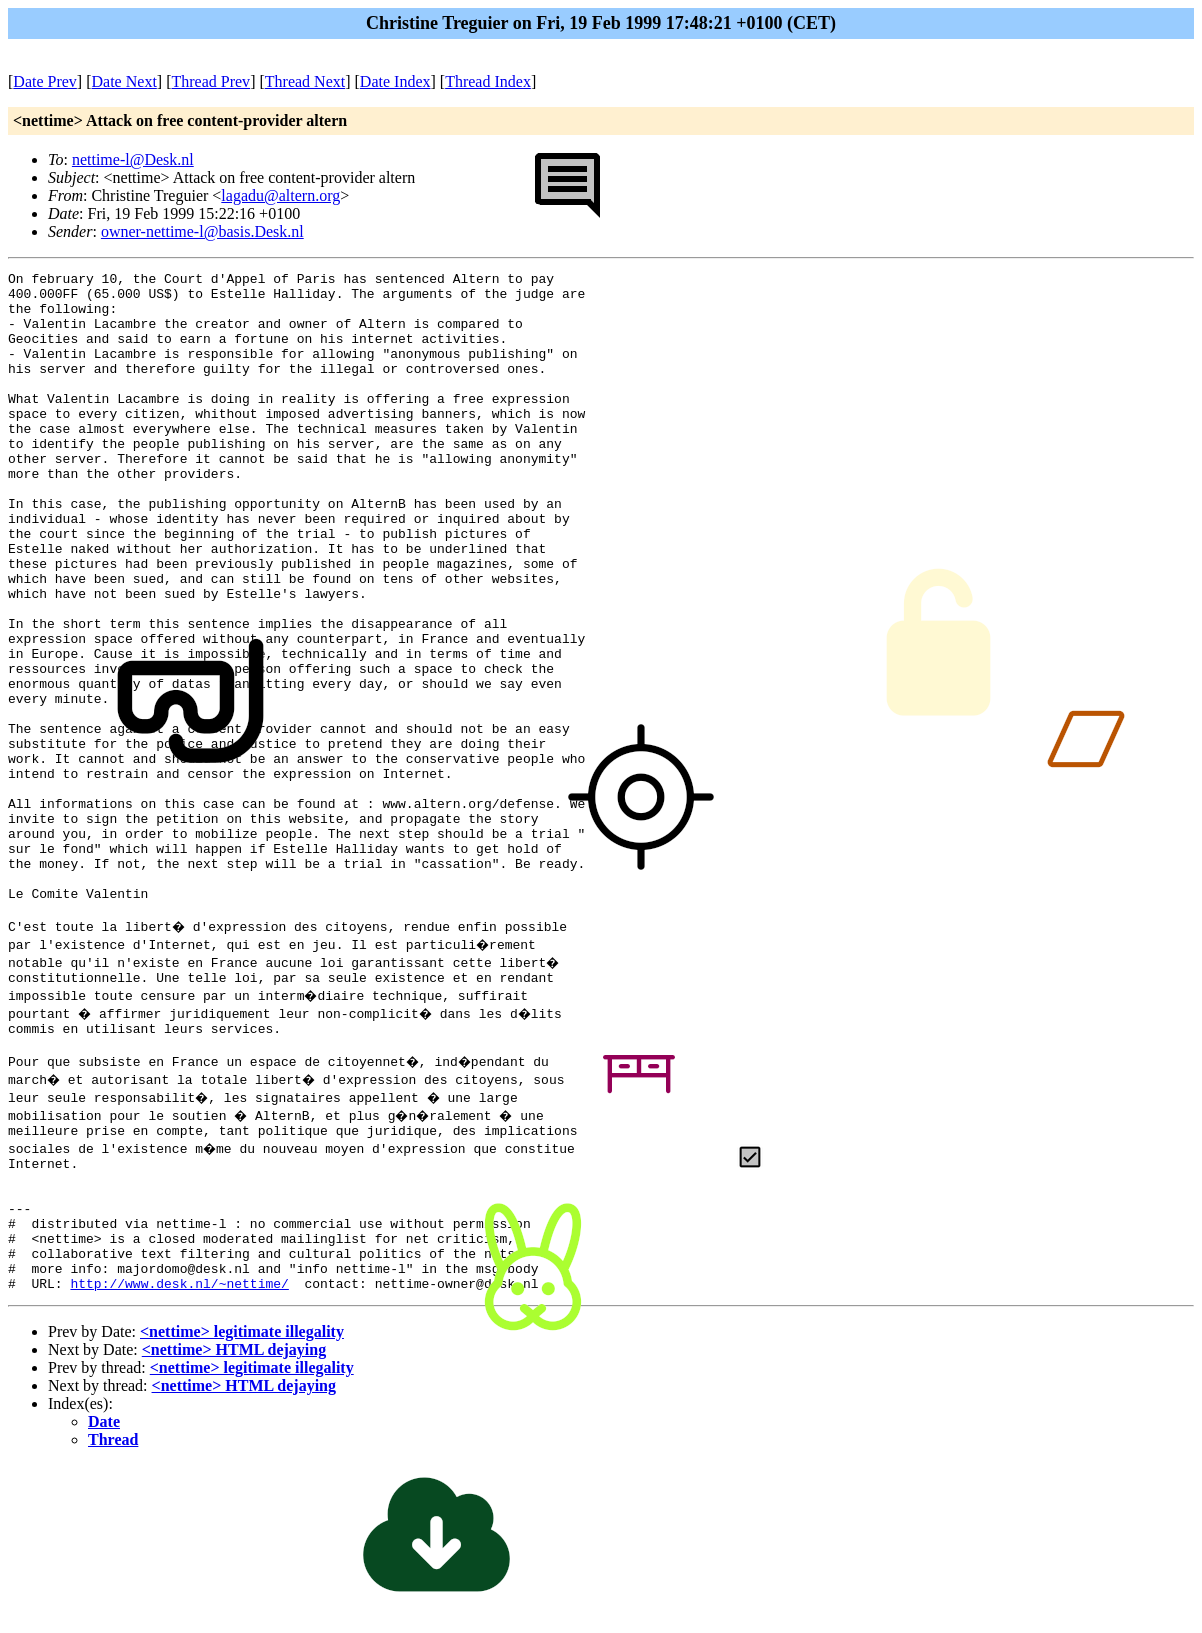 The image size is (1202, 1633). What do you see at coordinates (533, 1269) in the screenshot?
I see `access pet or animal-related features` at bounding box center [533, 1269].